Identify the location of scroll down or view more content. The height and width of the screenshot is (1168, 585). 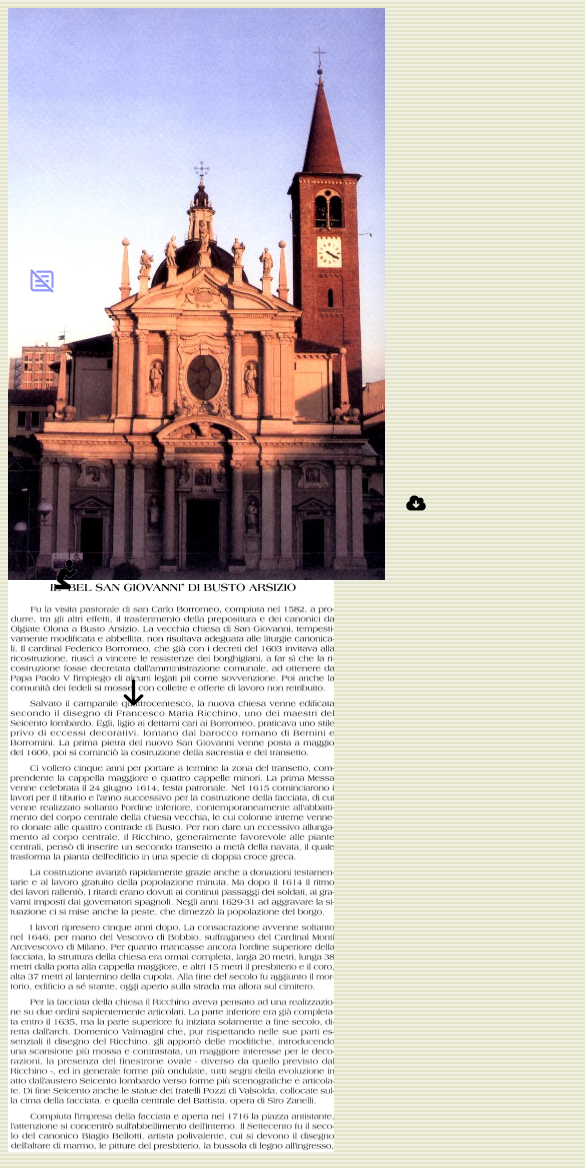
(133, 692).